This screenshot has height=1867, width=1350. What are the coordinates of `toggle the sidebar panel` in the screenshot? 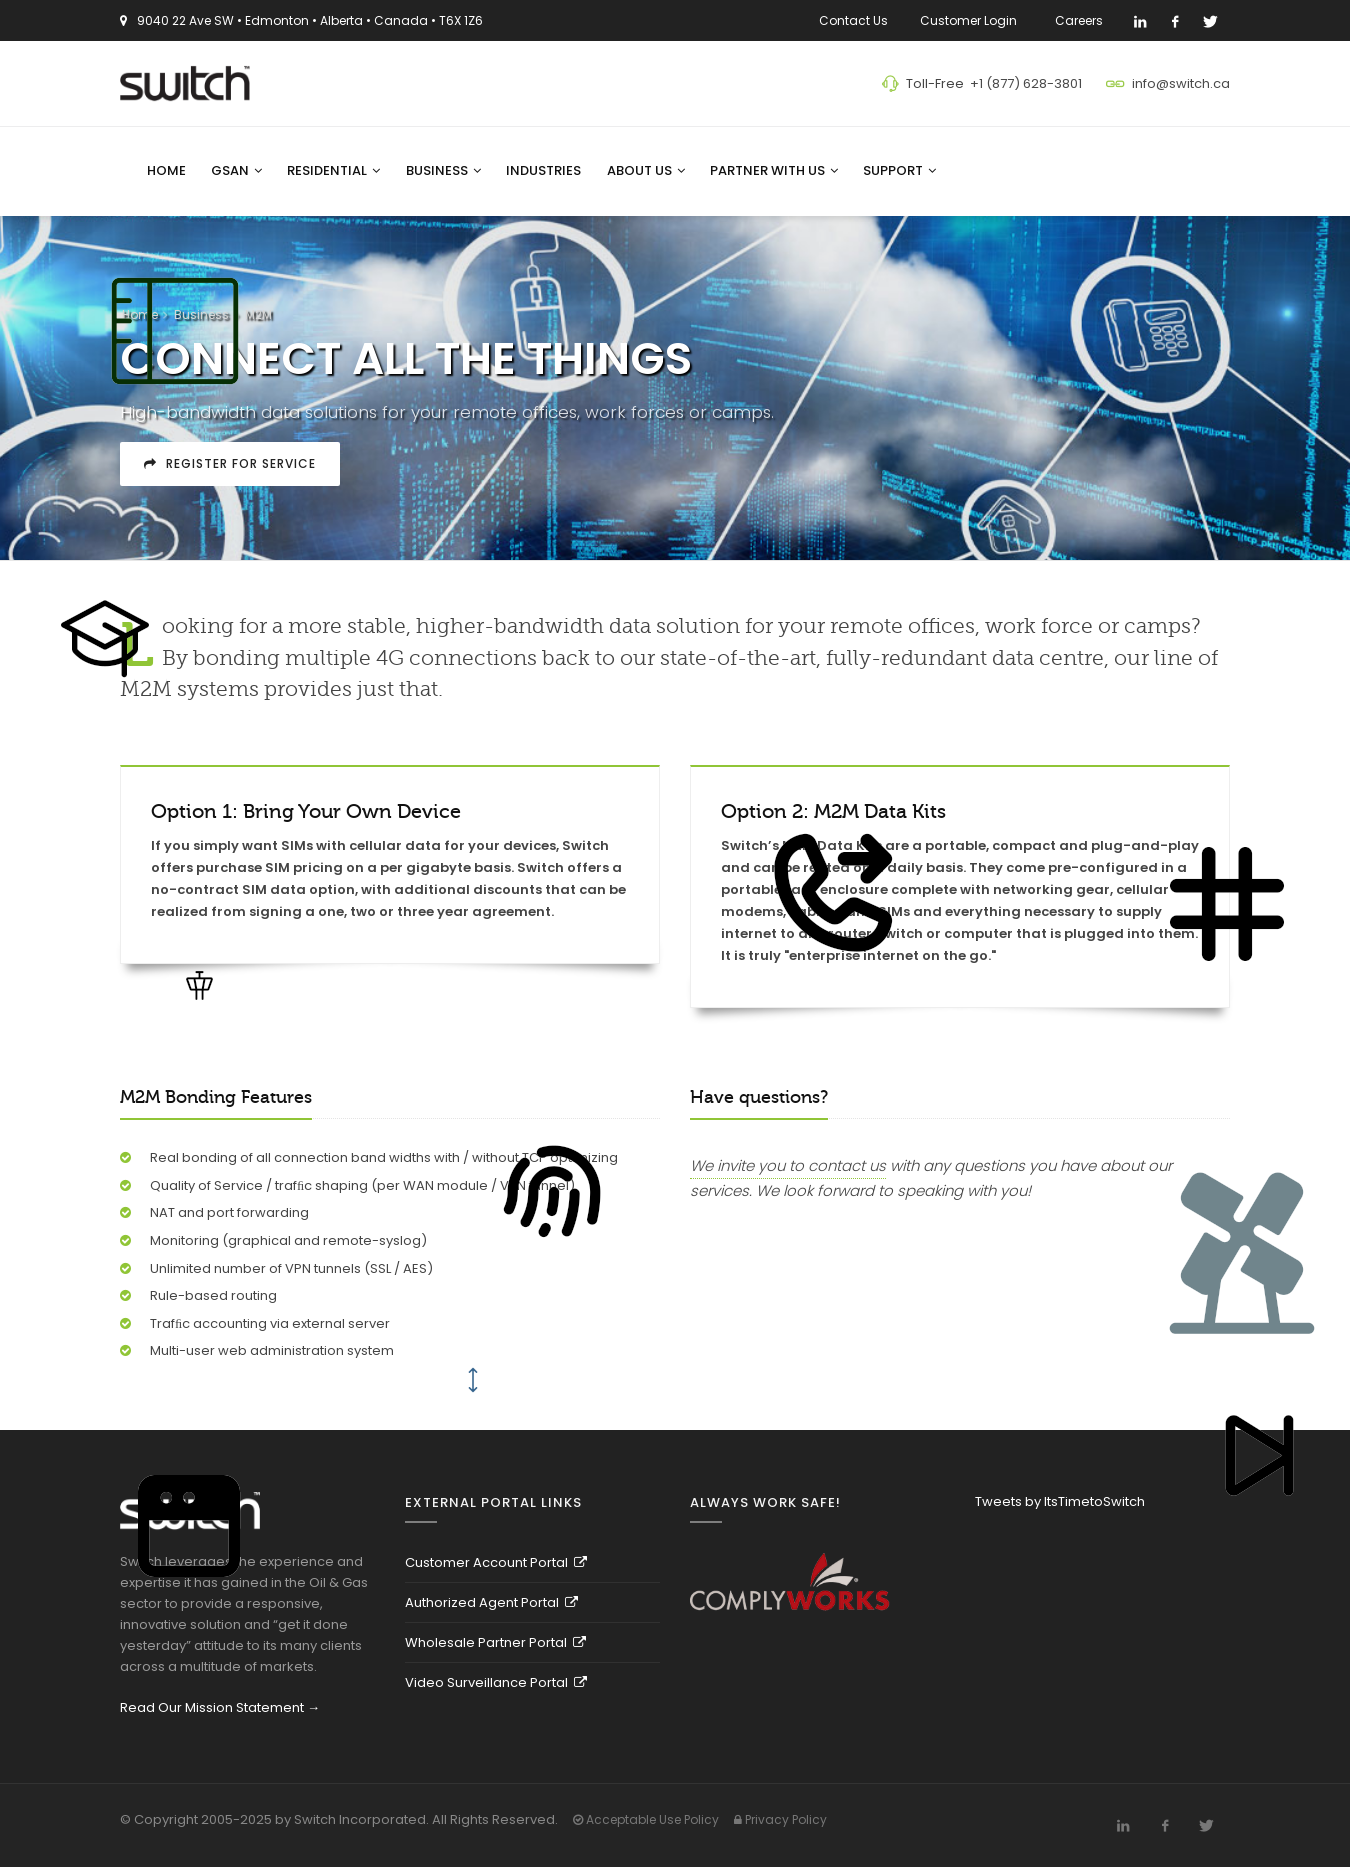 It's located at (175, 331).